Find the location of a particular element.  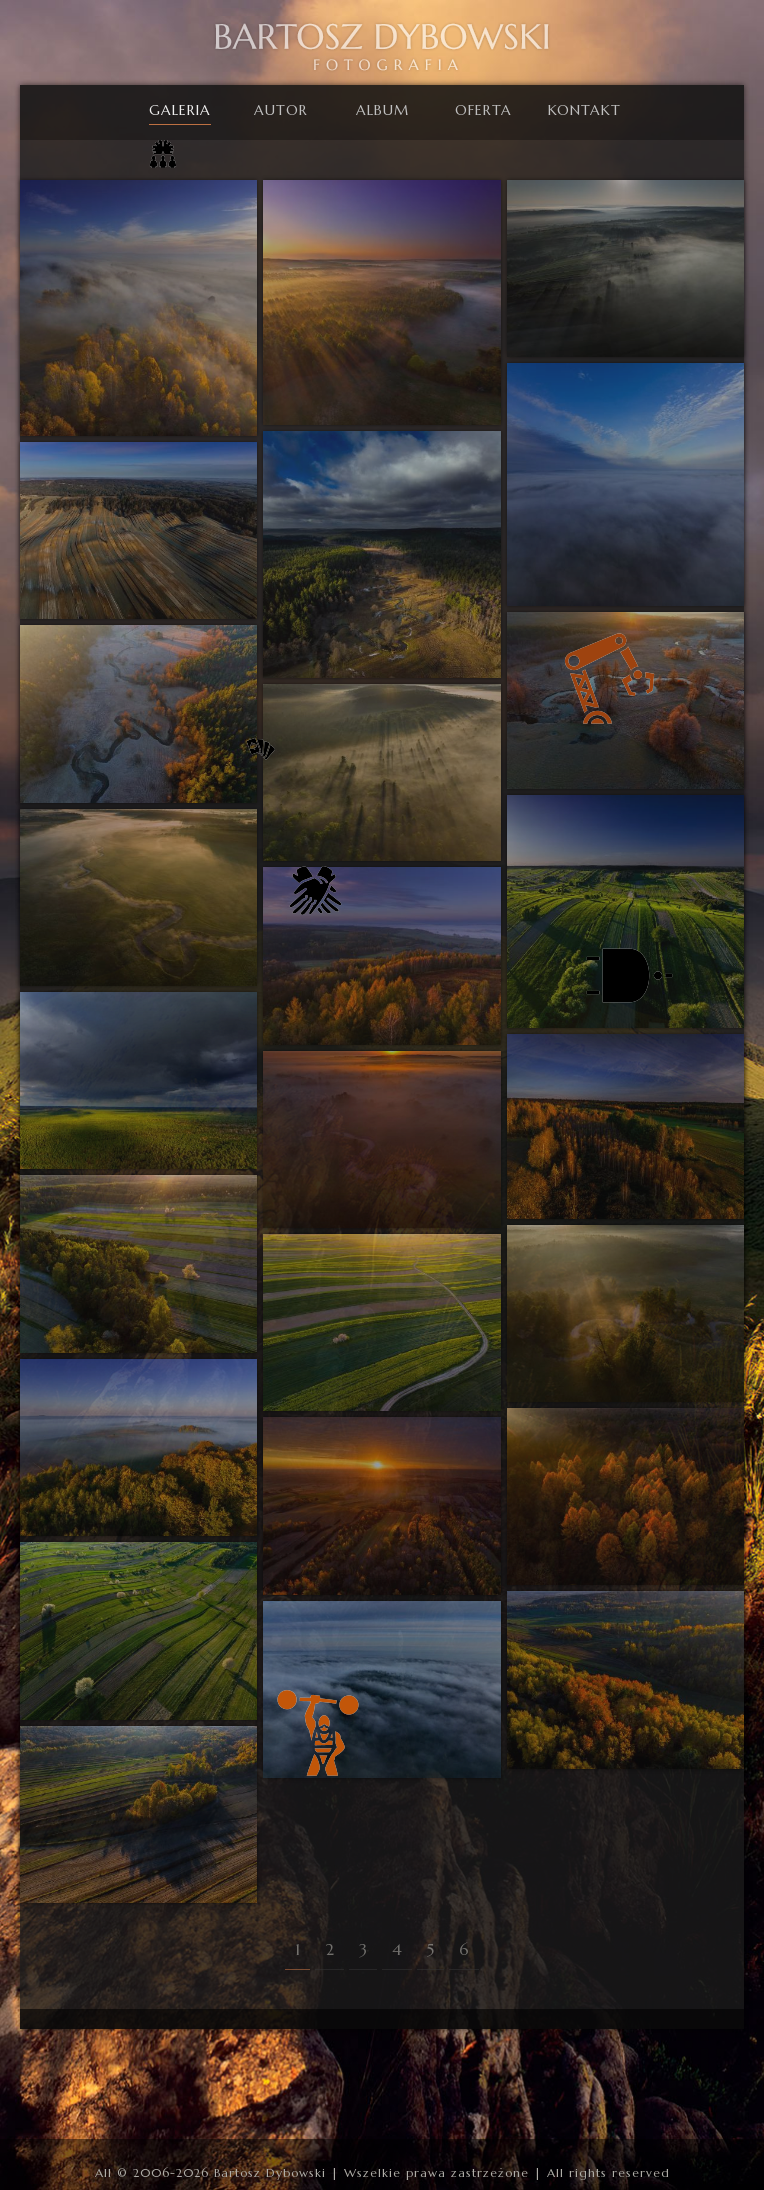

access strength training or workout features is located at coordinates (318, 1732).